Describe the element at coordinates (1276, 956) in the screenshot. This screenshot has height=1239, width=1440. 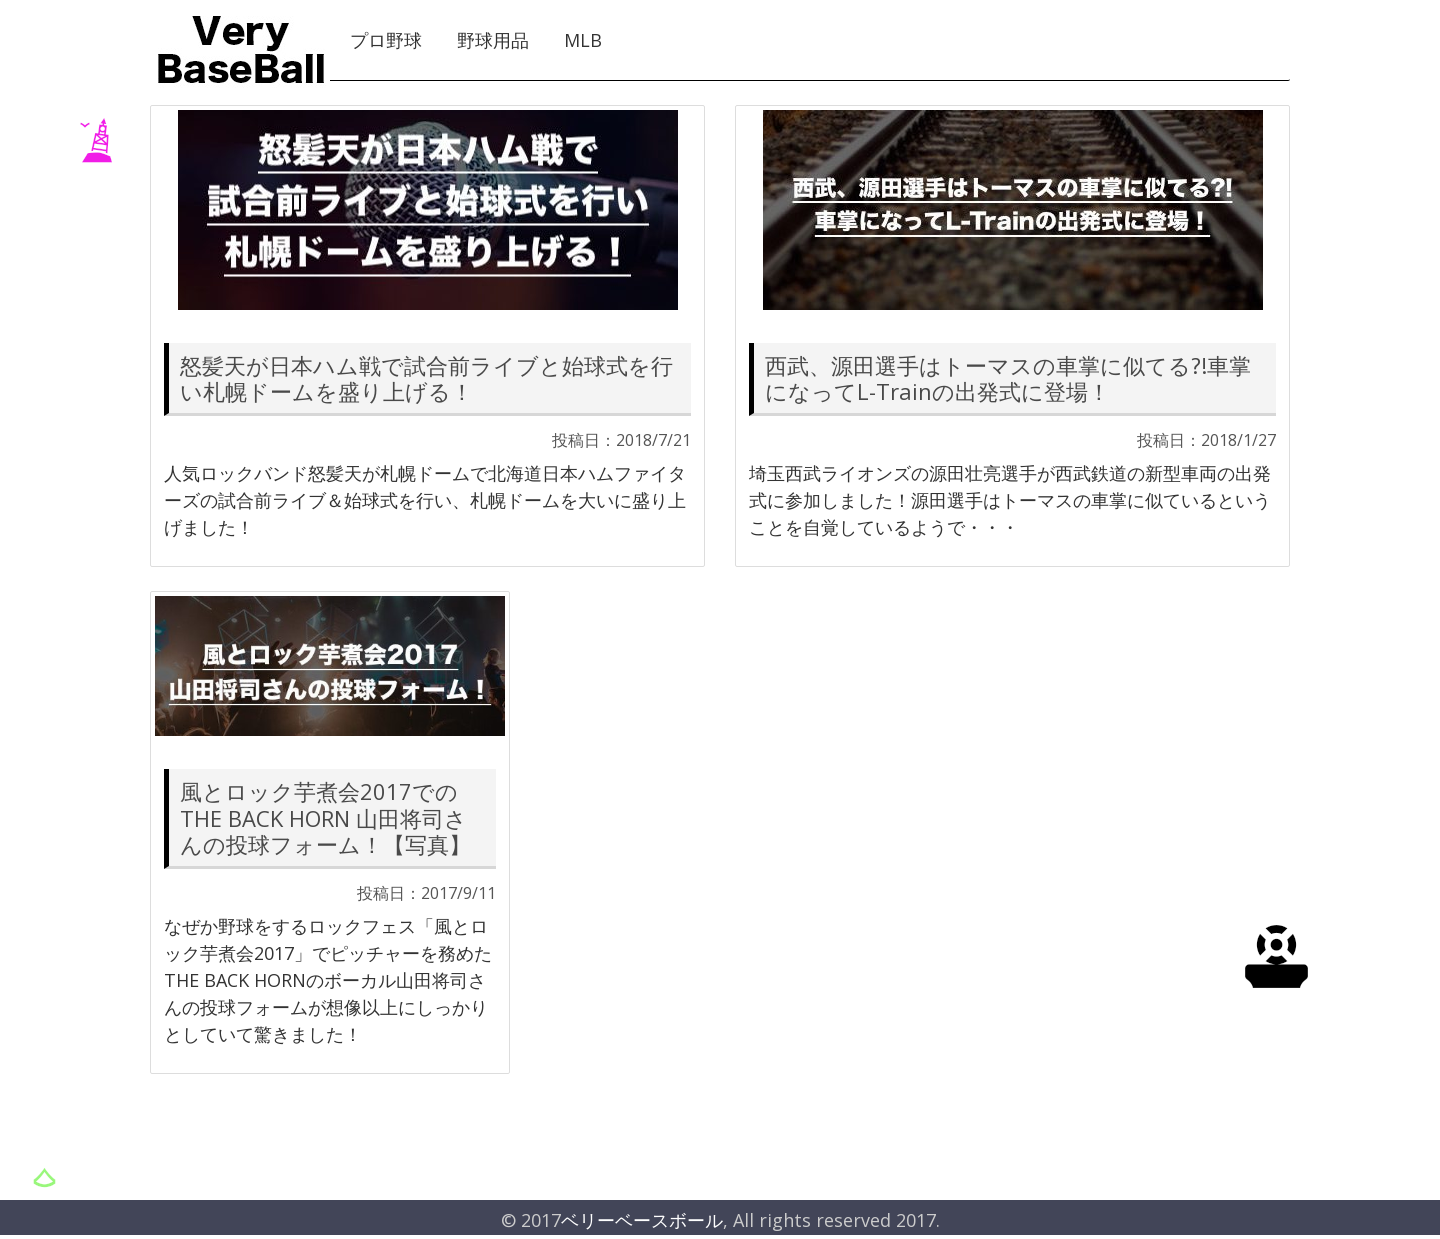
I see `indicates a headshot kill or critical hit` at that location.